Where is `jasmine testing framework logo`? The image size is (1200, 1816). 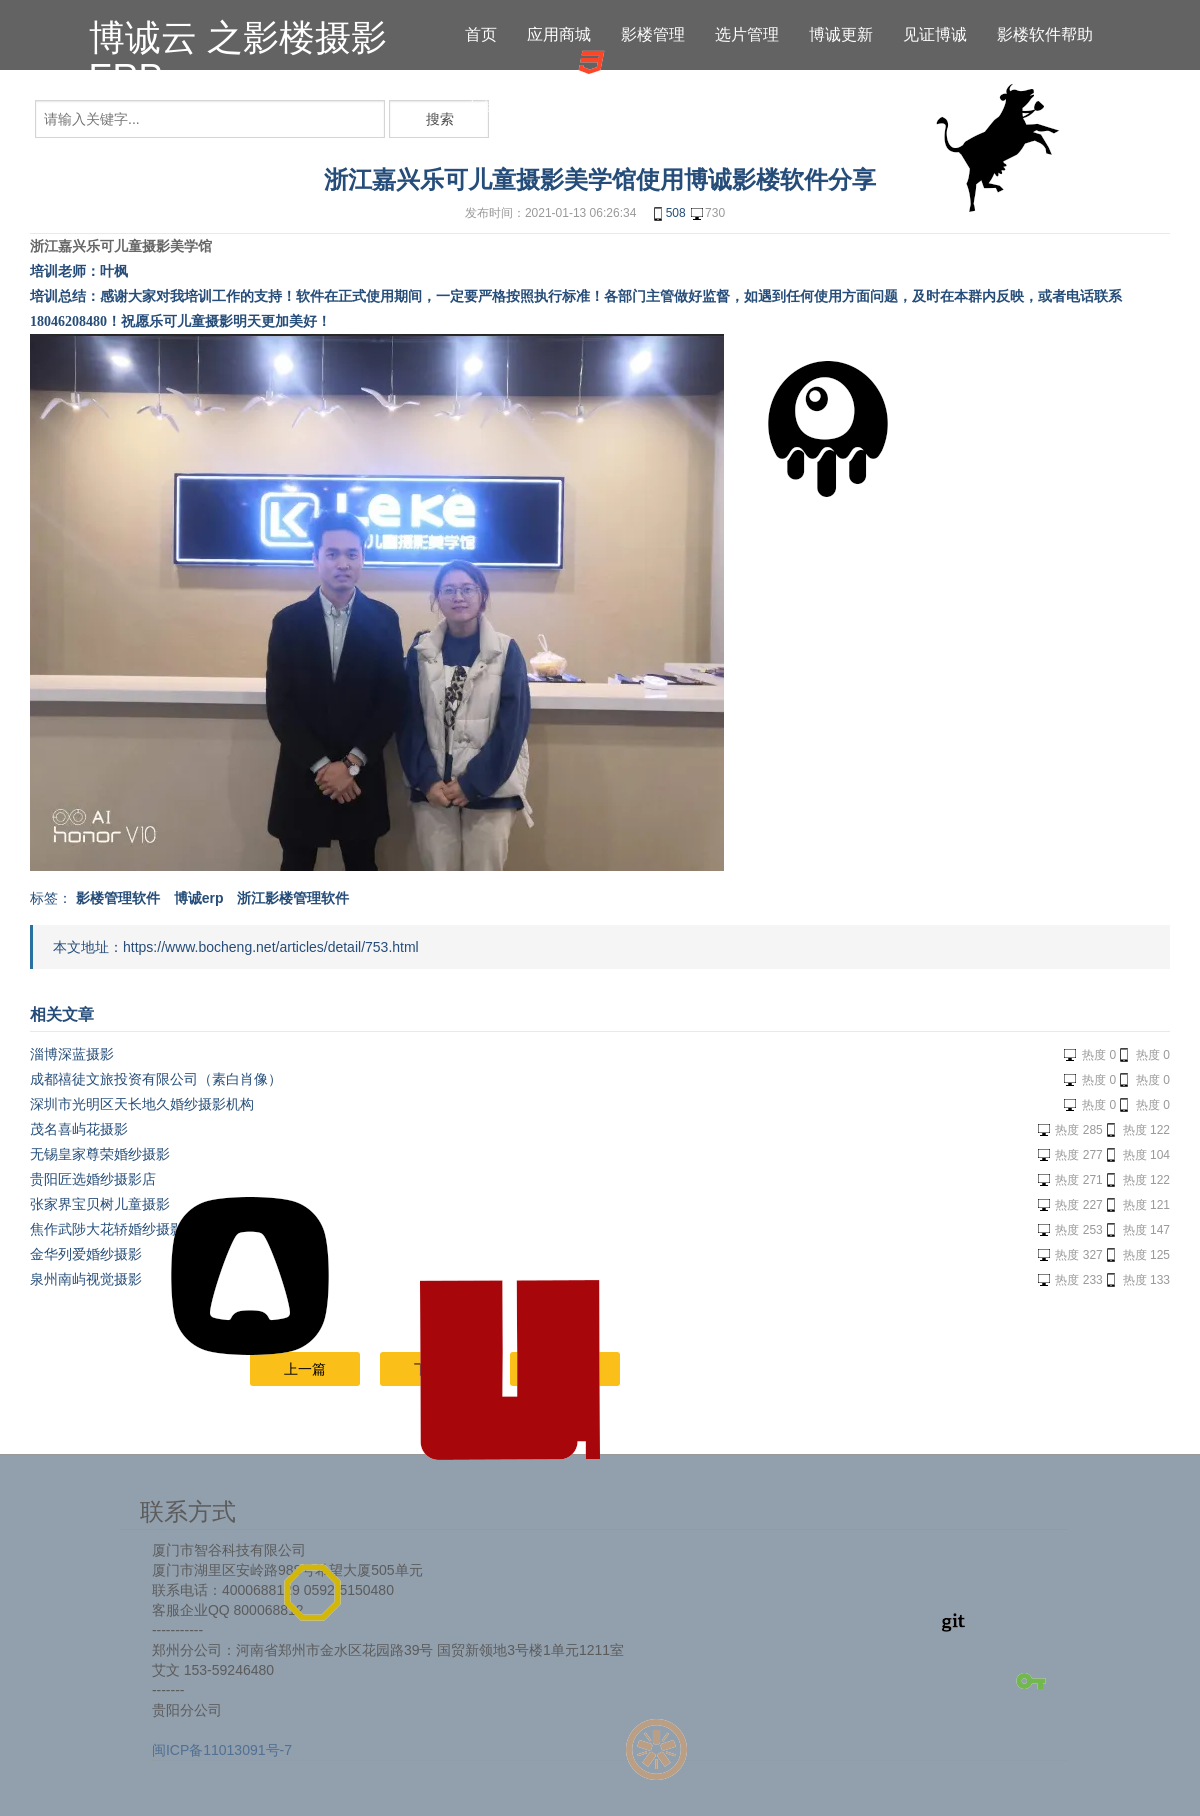
jasmine testing framework logo is located at coordinates (656, 1749).